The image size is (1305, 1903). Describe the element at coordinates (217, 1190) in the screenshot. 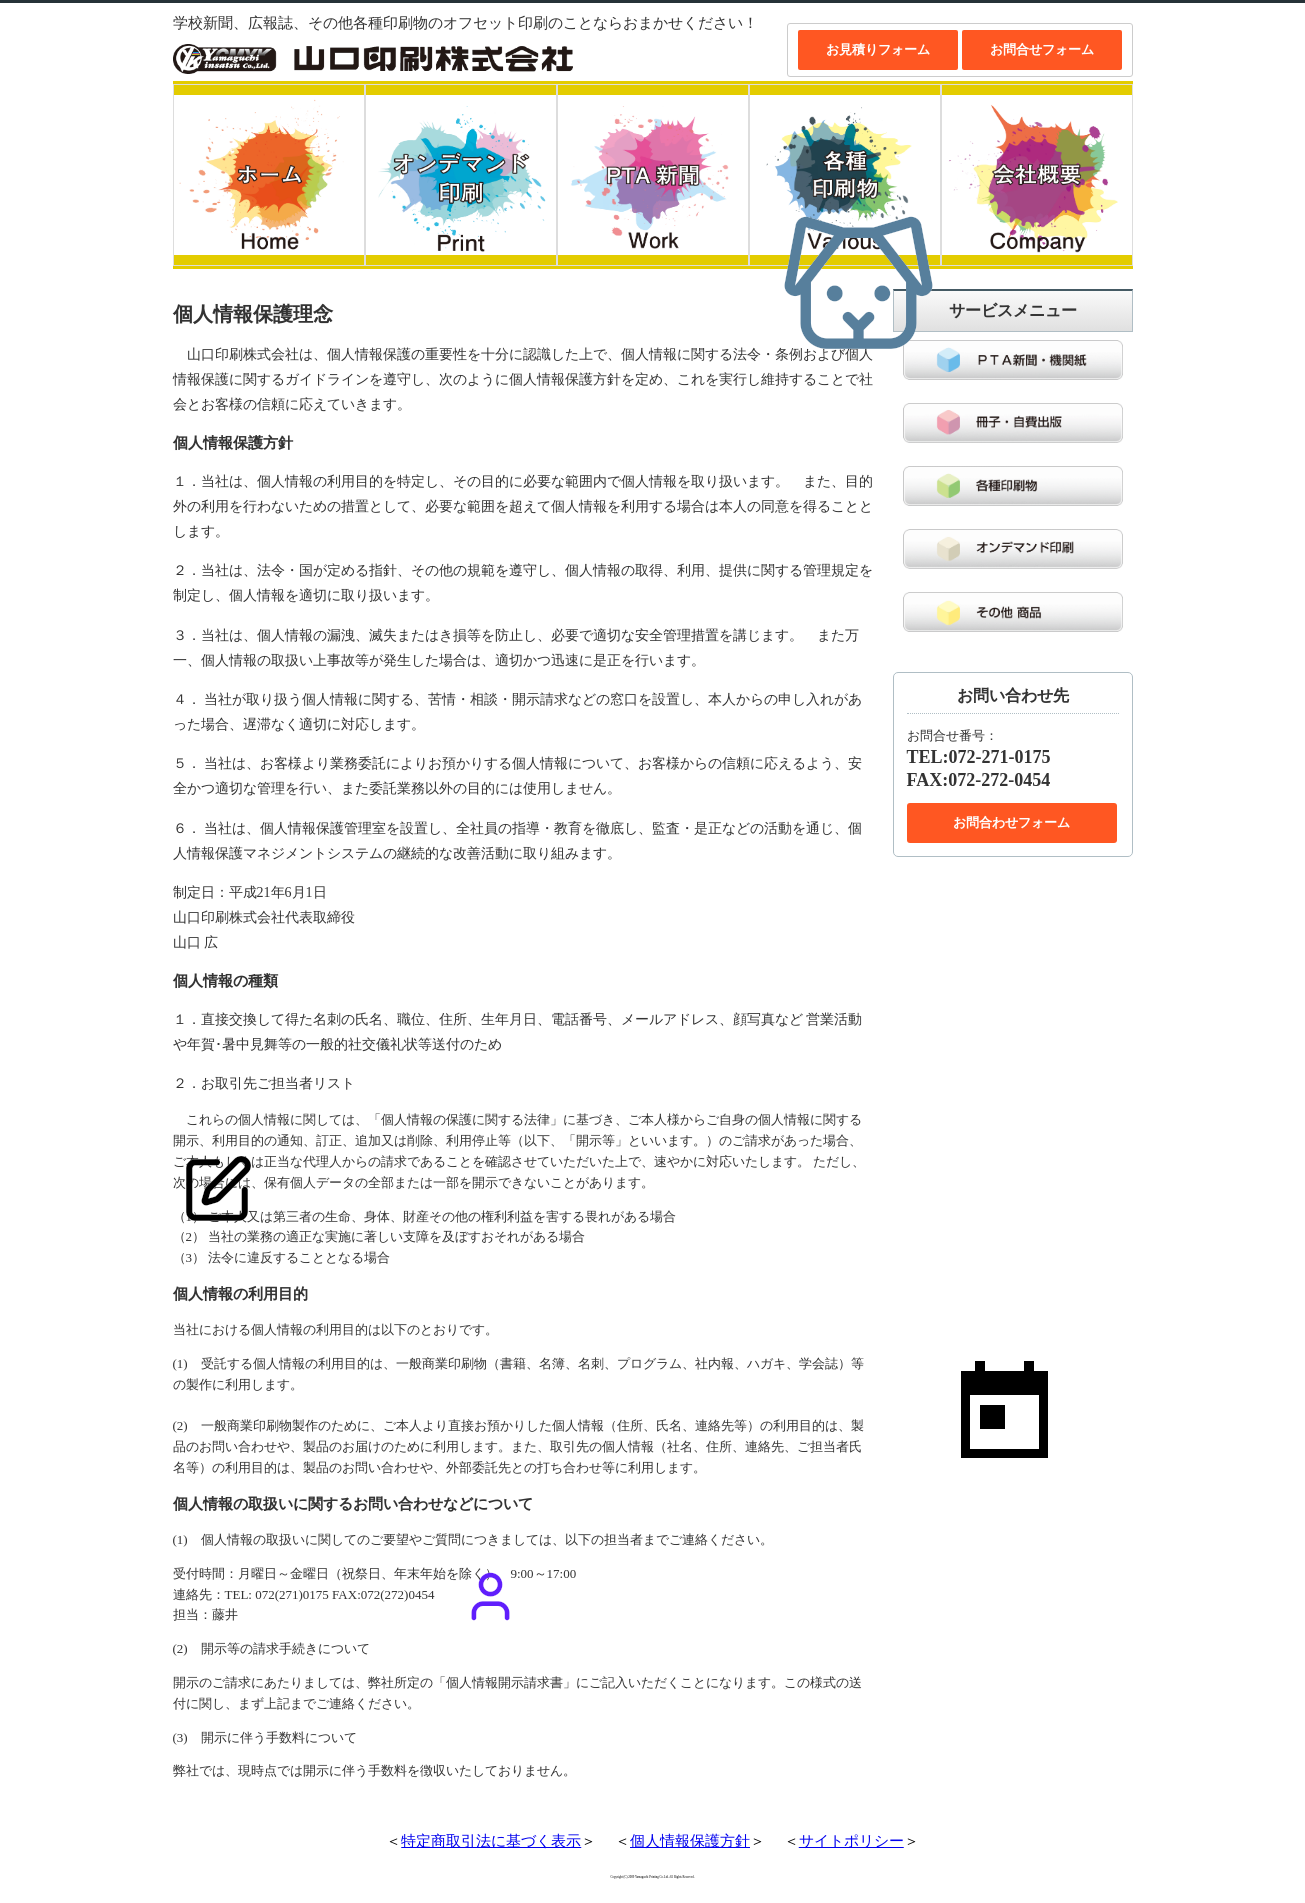

I see `compose a new post or message` at that location.